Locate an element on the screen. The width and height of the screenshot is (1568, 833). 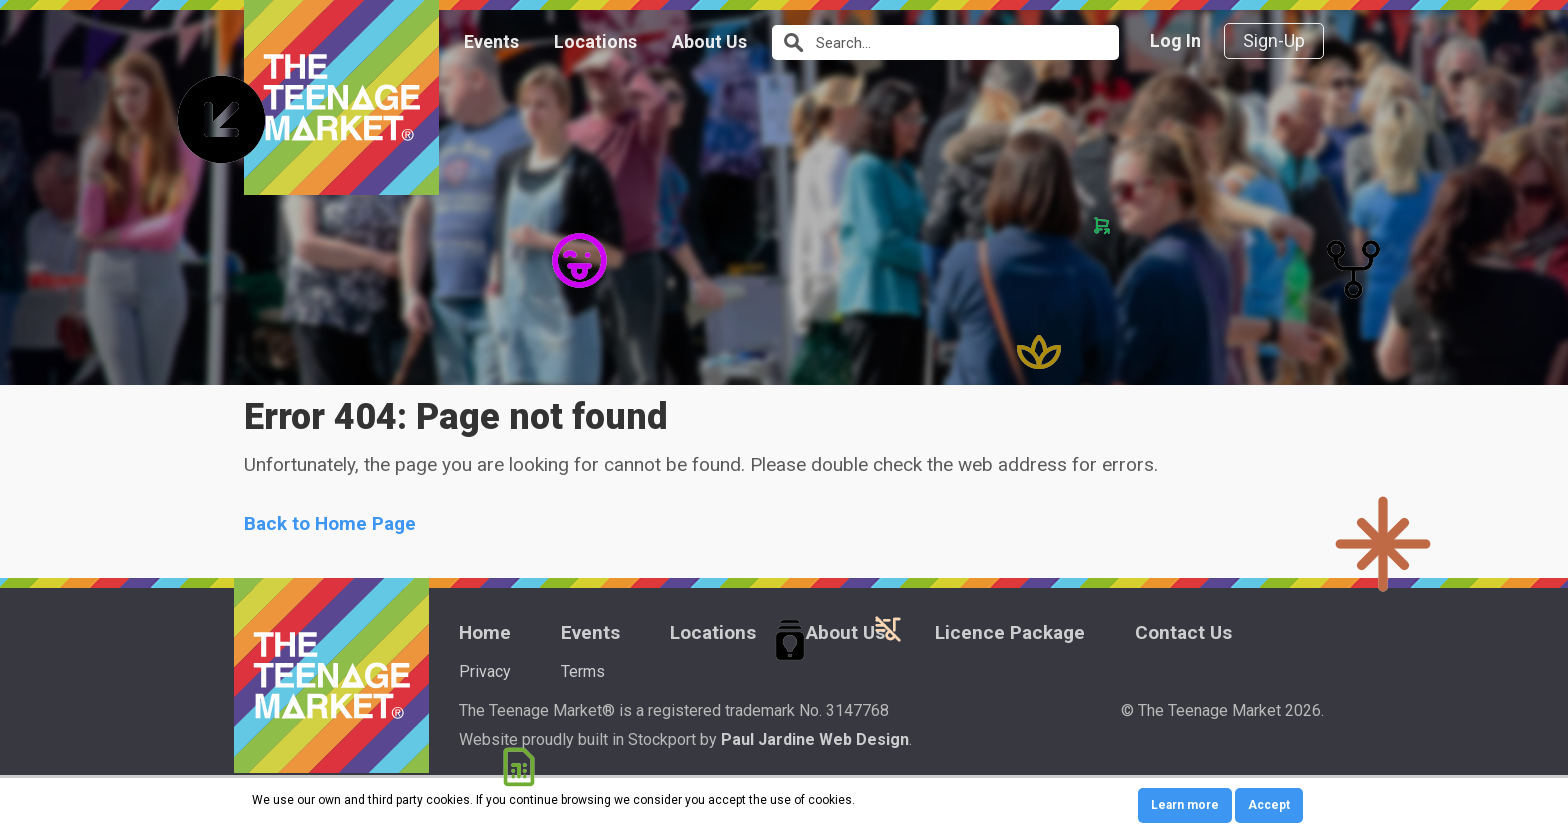
manage SIM card settings is located at coordinates (519, 767).